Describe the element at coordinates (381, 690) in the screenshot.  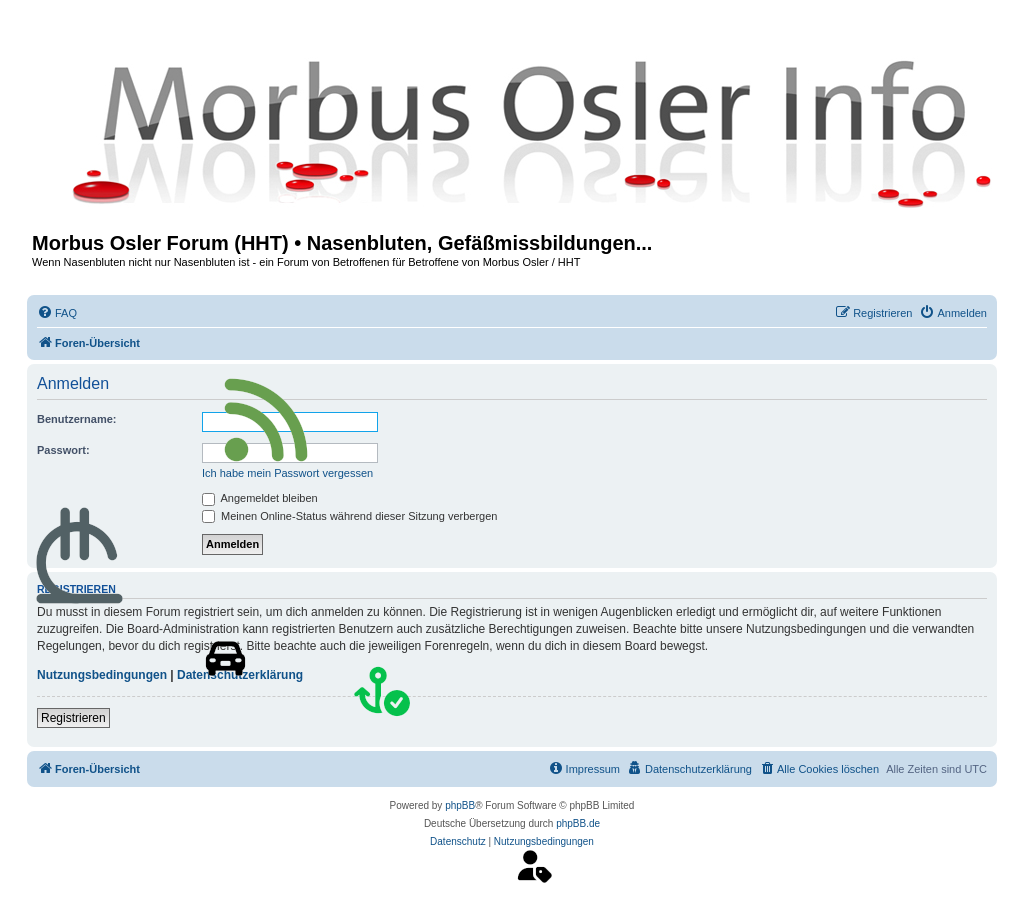
I see `verified anchor point or location` at that location.